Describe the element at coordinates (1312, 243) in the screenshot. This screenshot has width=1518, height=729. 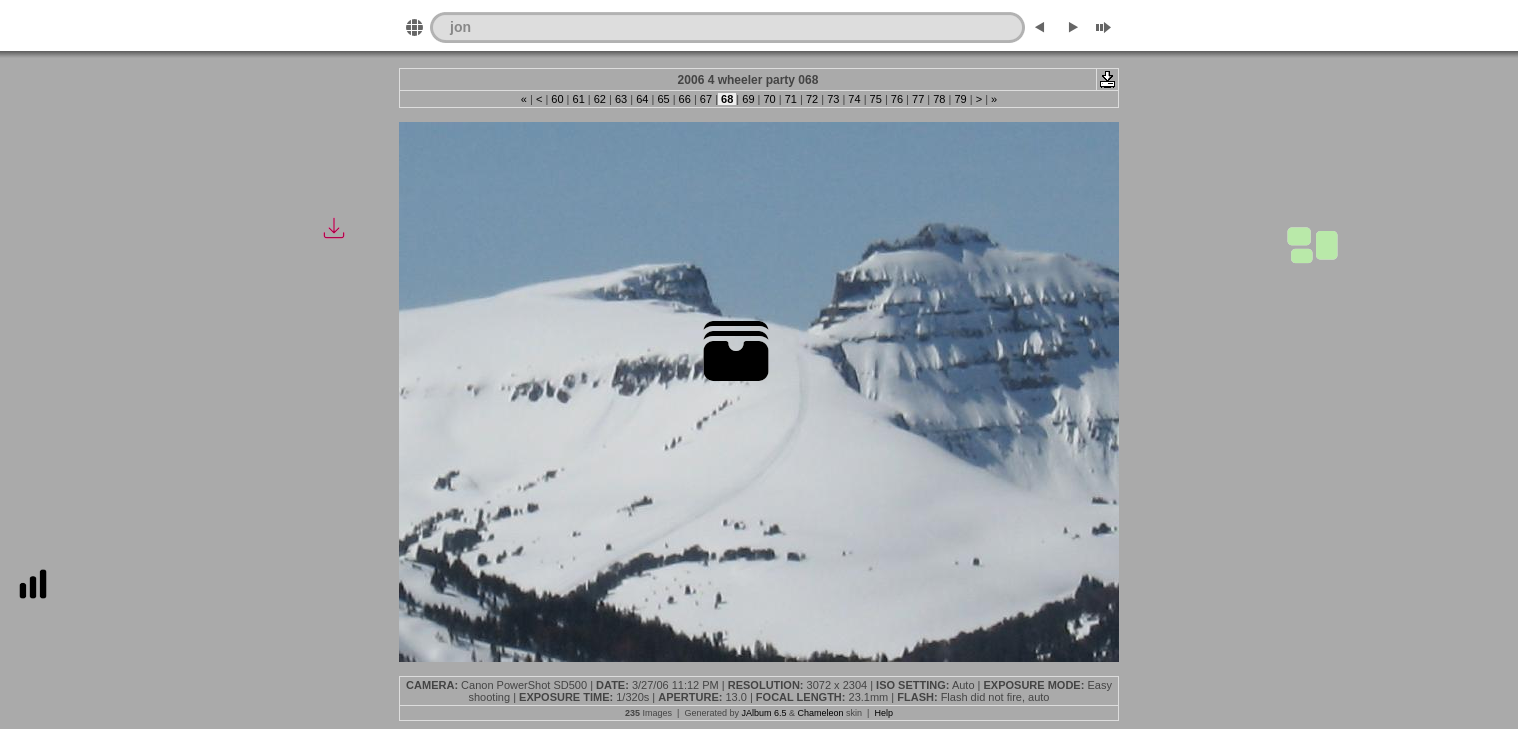
I see `view grouped elements or components` at that location.